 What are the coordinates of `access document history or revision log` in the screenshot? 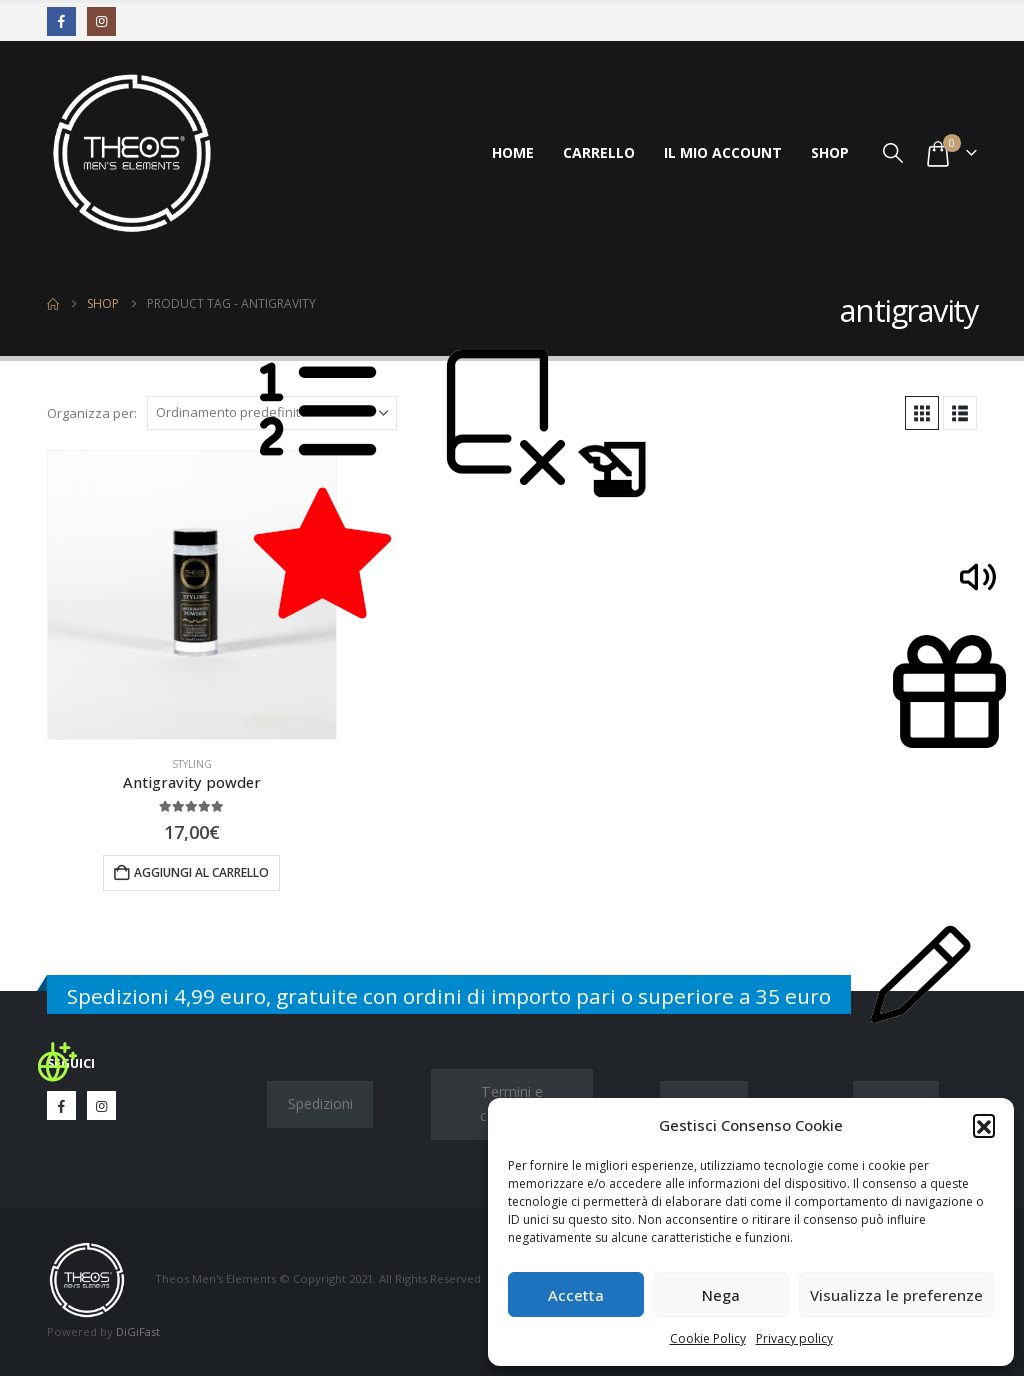 It's located at (614, 469).